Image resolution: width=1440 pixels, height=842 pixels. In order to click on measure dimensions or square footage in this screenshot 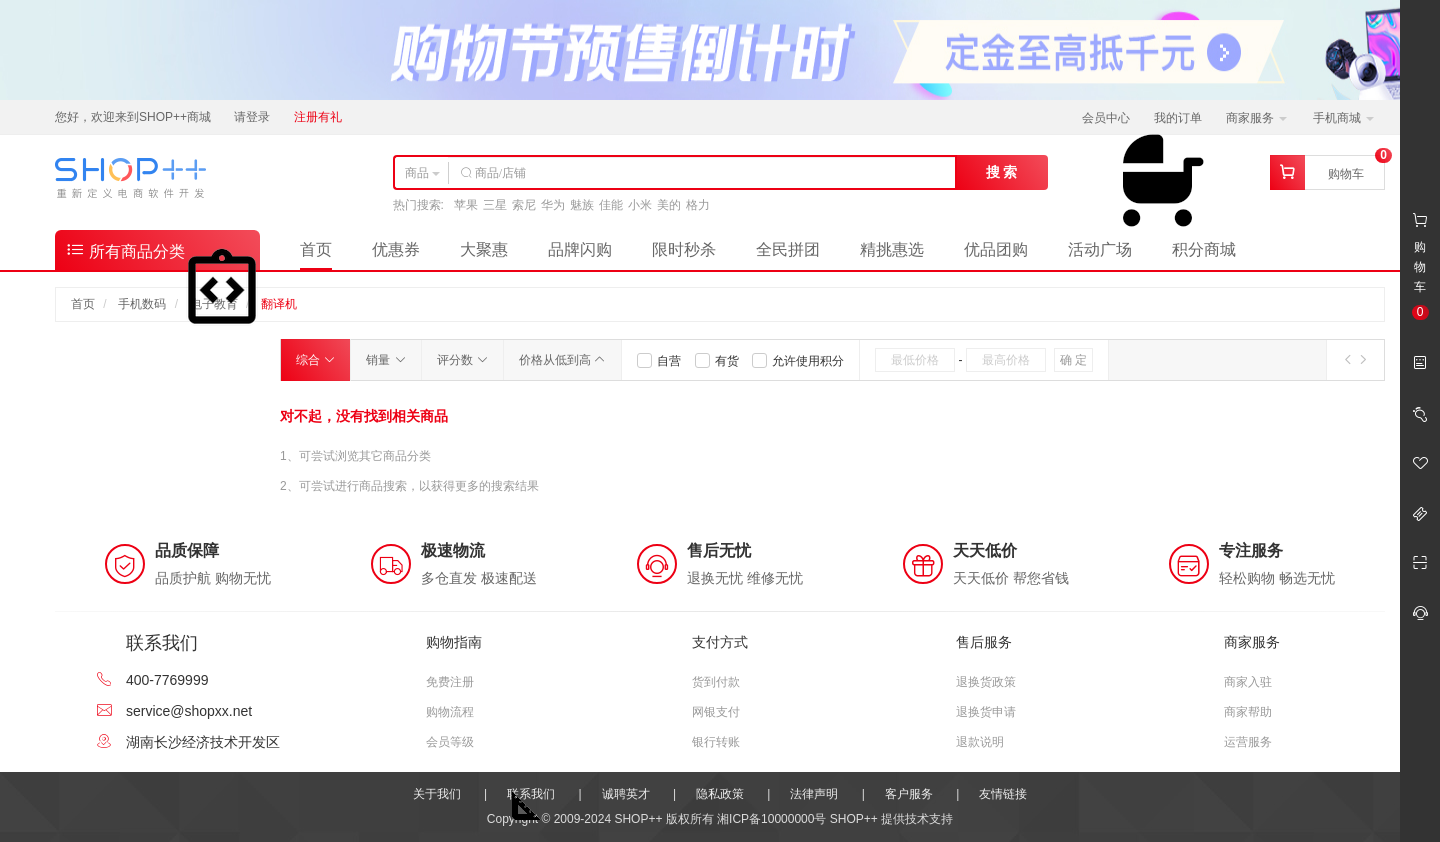, I will do `click(526, 805)`.